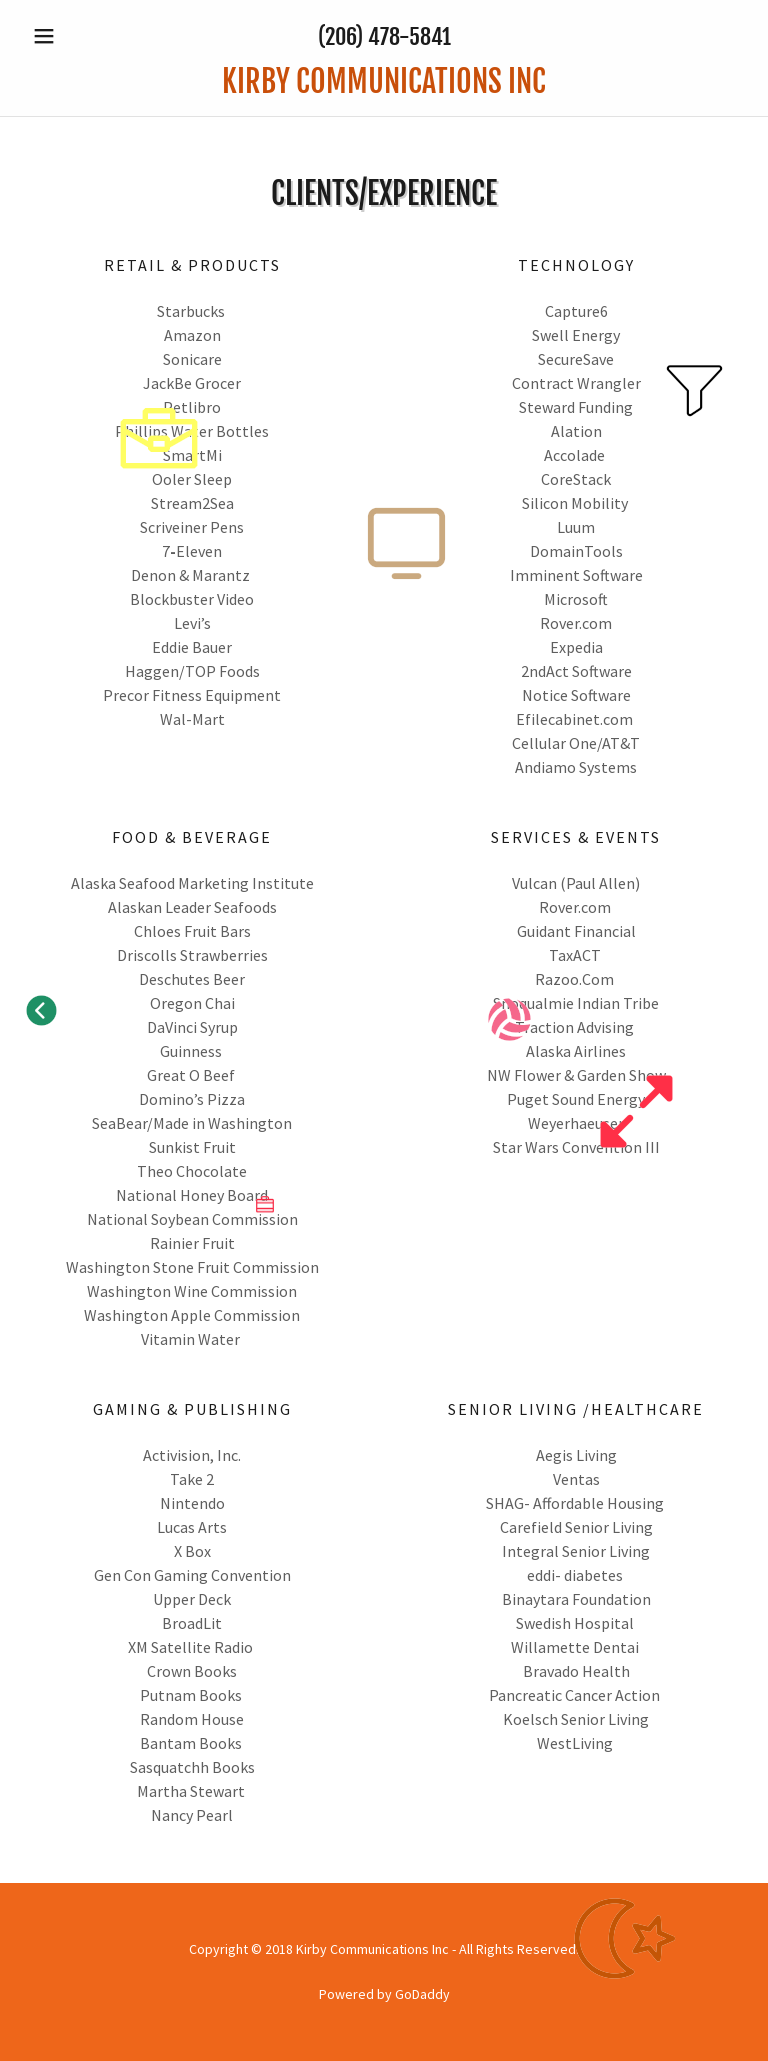 The width and height of the screenshot is (768, 2061). Describe the element at coordinates (265, 1205) in the screenshot. I see `access work documents or business tools` at that location.